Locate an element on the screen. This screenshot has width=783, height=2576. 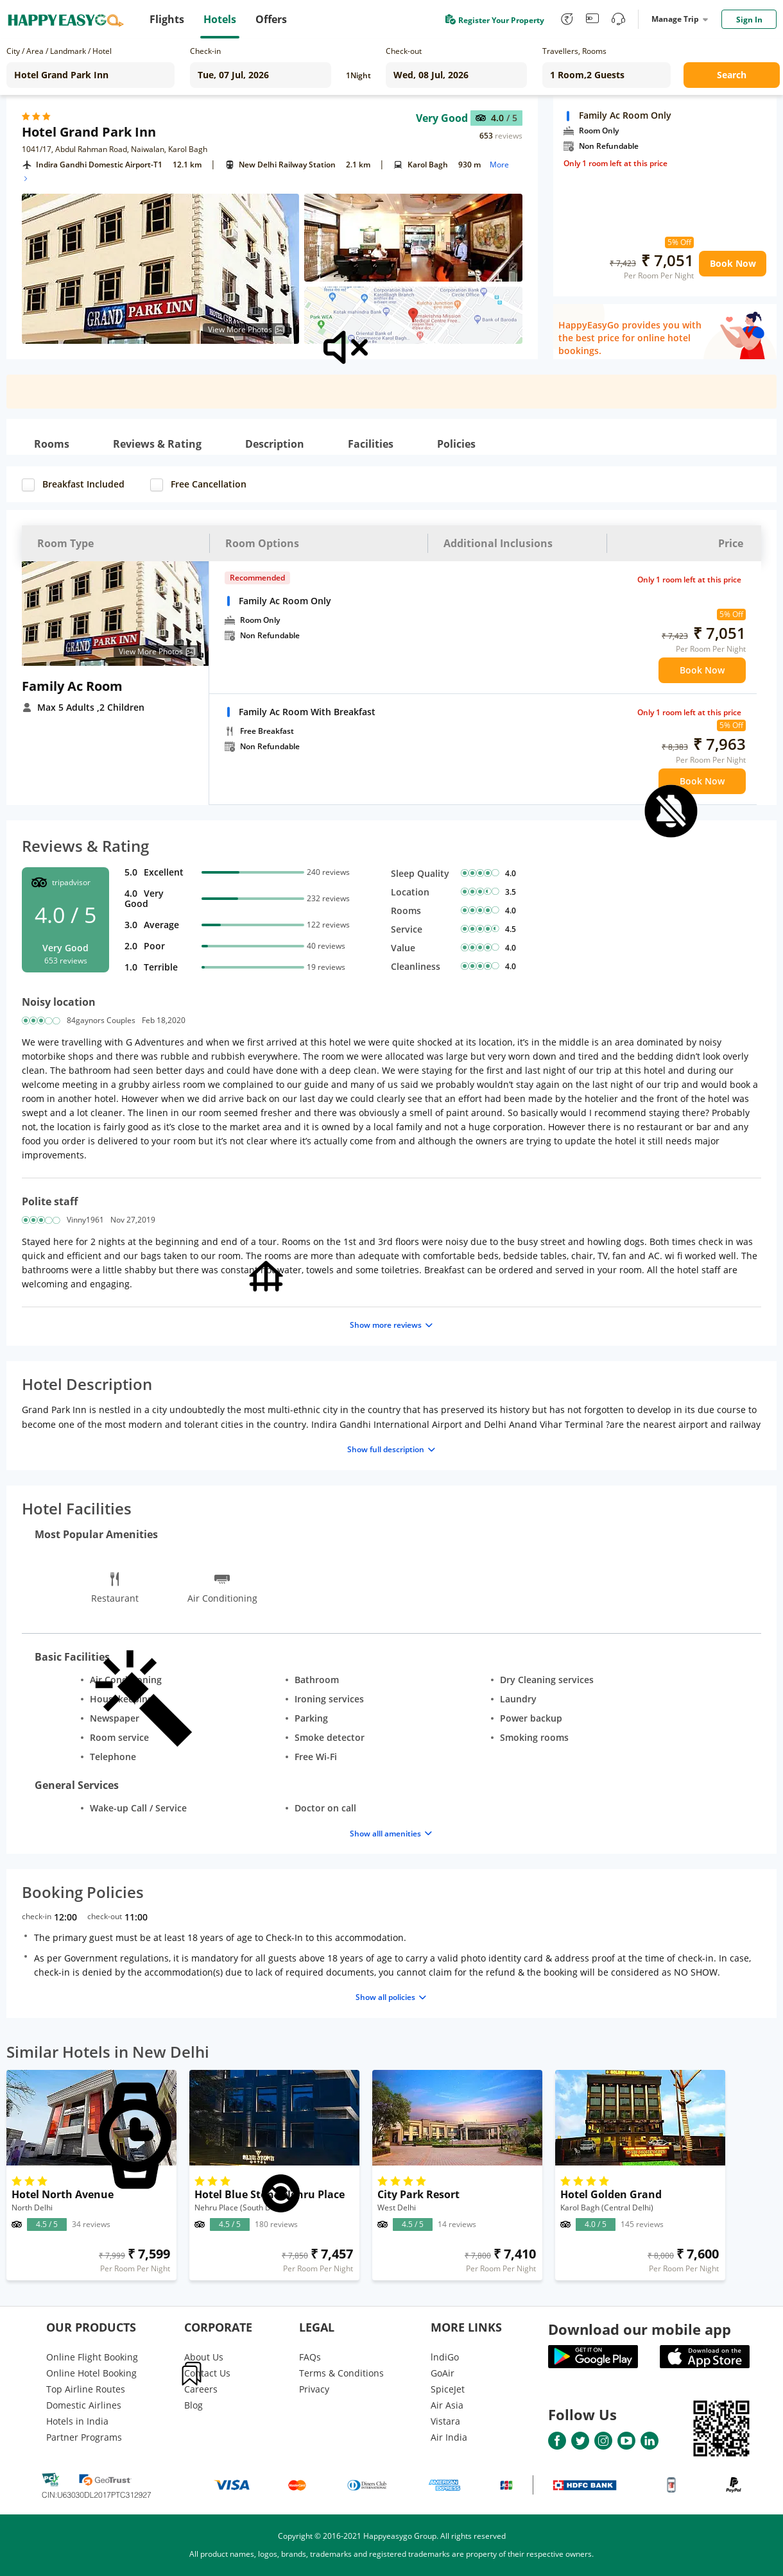
view property foundation details is located at coordinates (266, 1276).